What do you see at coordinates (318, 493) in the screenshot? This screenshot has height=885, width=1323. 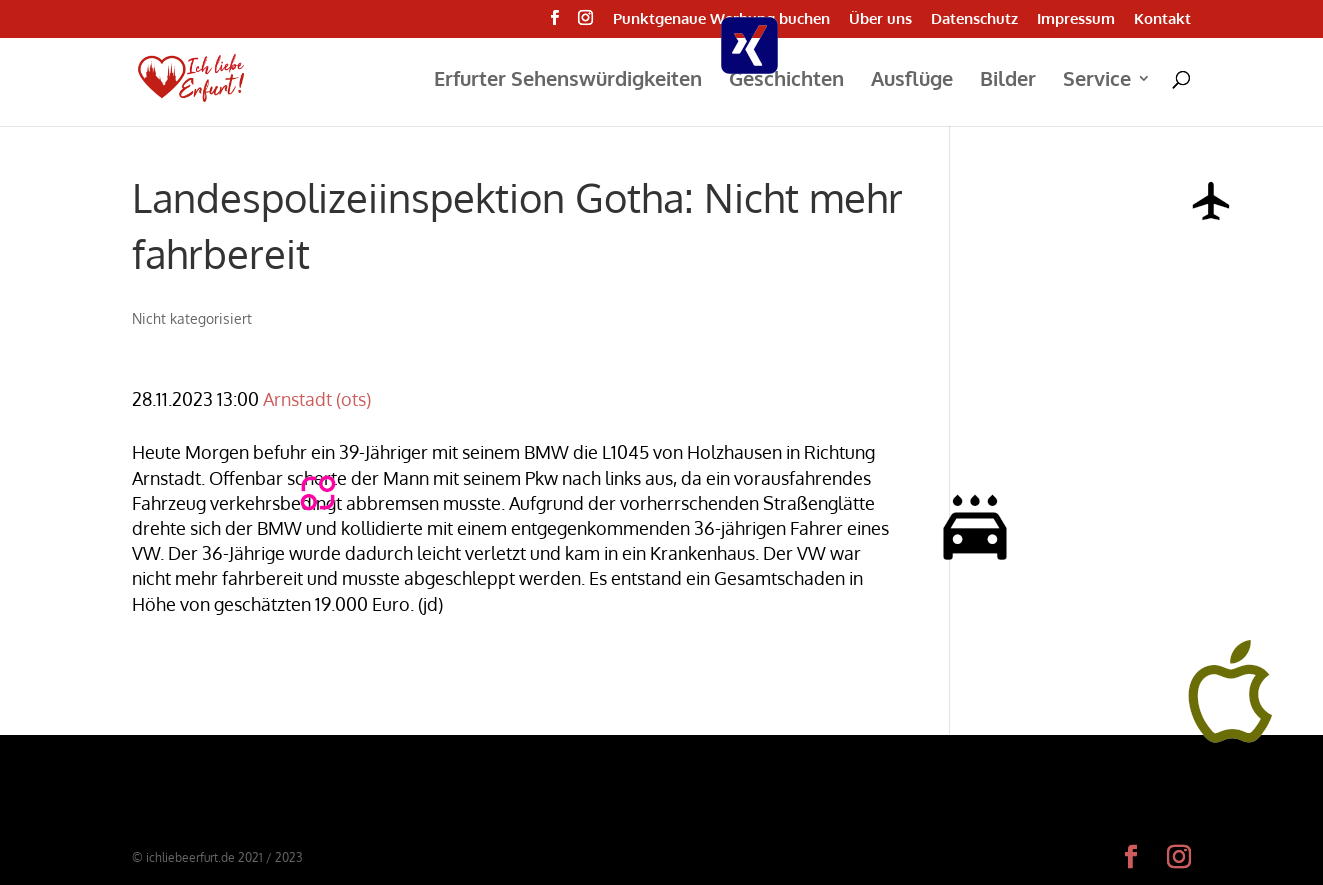 I see `exchange or convert currency` at bounding box center [318, 493].